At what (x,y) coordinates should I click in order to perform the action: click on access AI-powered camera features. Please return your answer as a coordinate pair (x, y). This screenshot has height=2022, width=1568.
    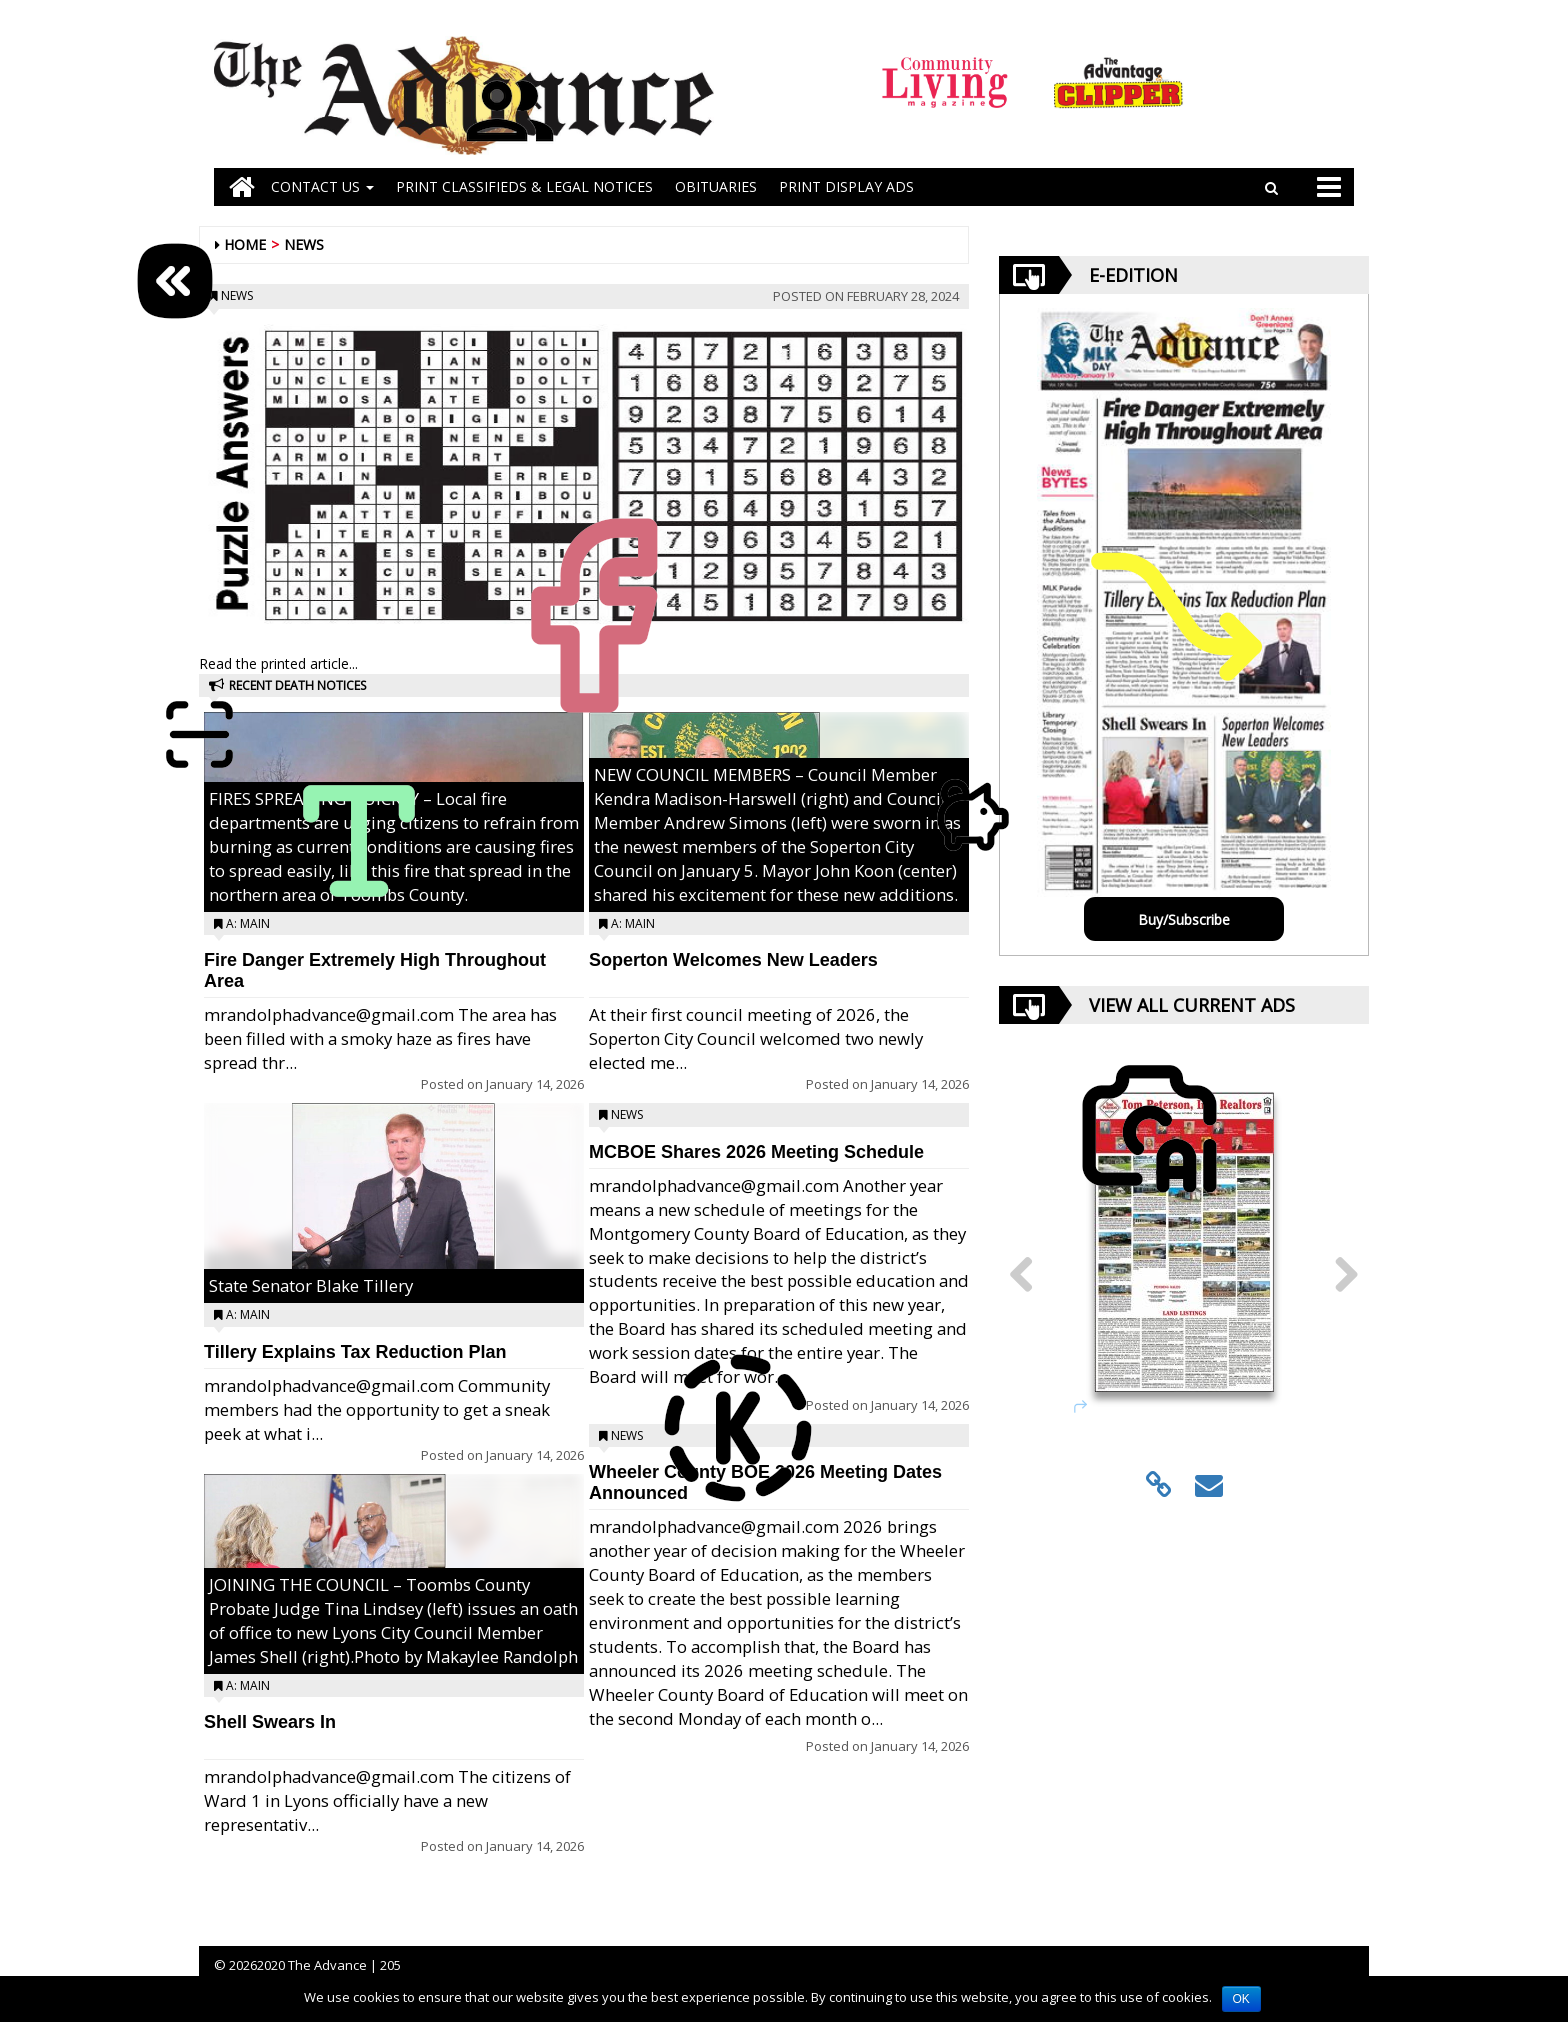
    Looking at the image, I should click on (1149, 1125).